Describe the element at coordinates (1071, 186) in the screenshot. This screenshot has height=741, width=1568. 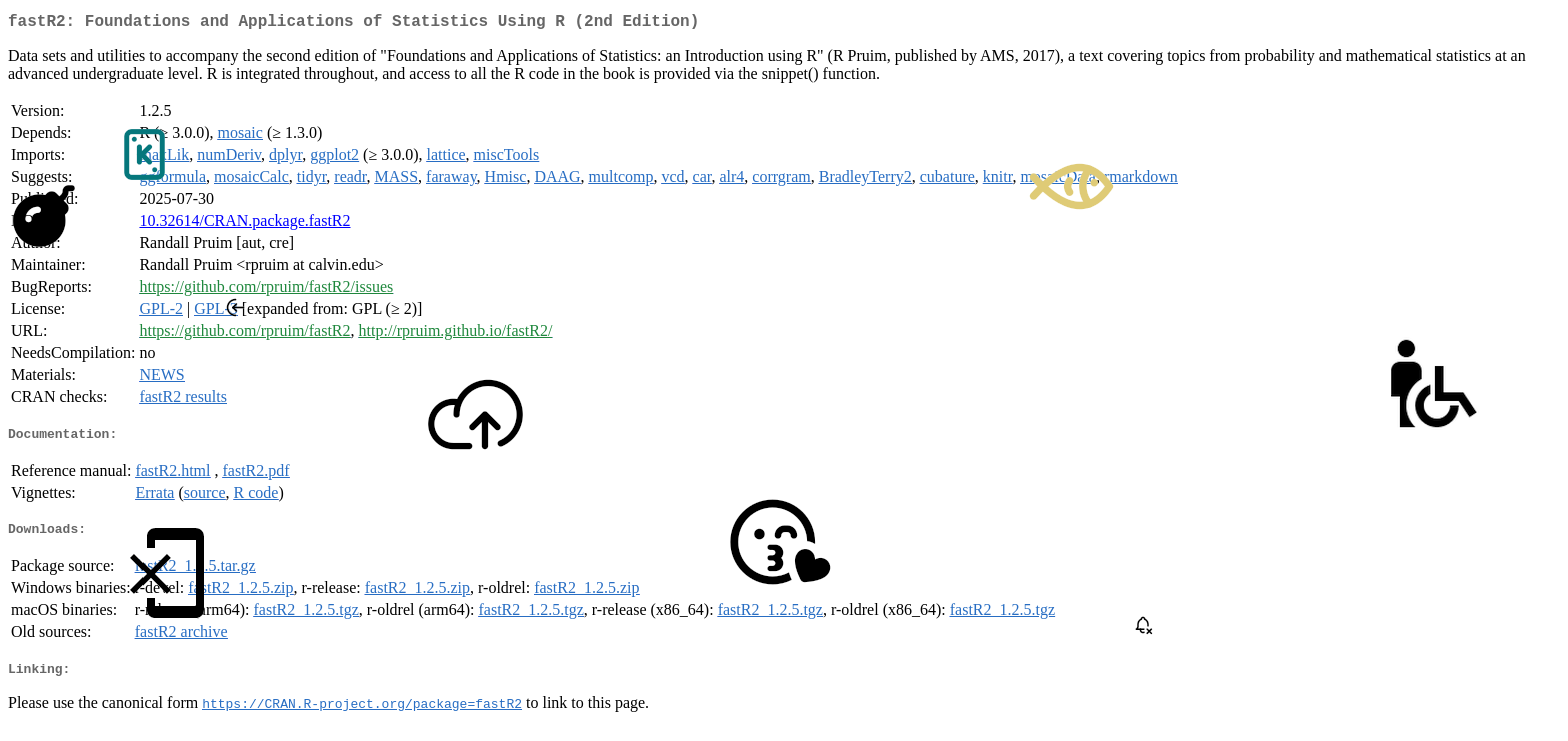
I see `browse seafood or fish-related content` at that location.